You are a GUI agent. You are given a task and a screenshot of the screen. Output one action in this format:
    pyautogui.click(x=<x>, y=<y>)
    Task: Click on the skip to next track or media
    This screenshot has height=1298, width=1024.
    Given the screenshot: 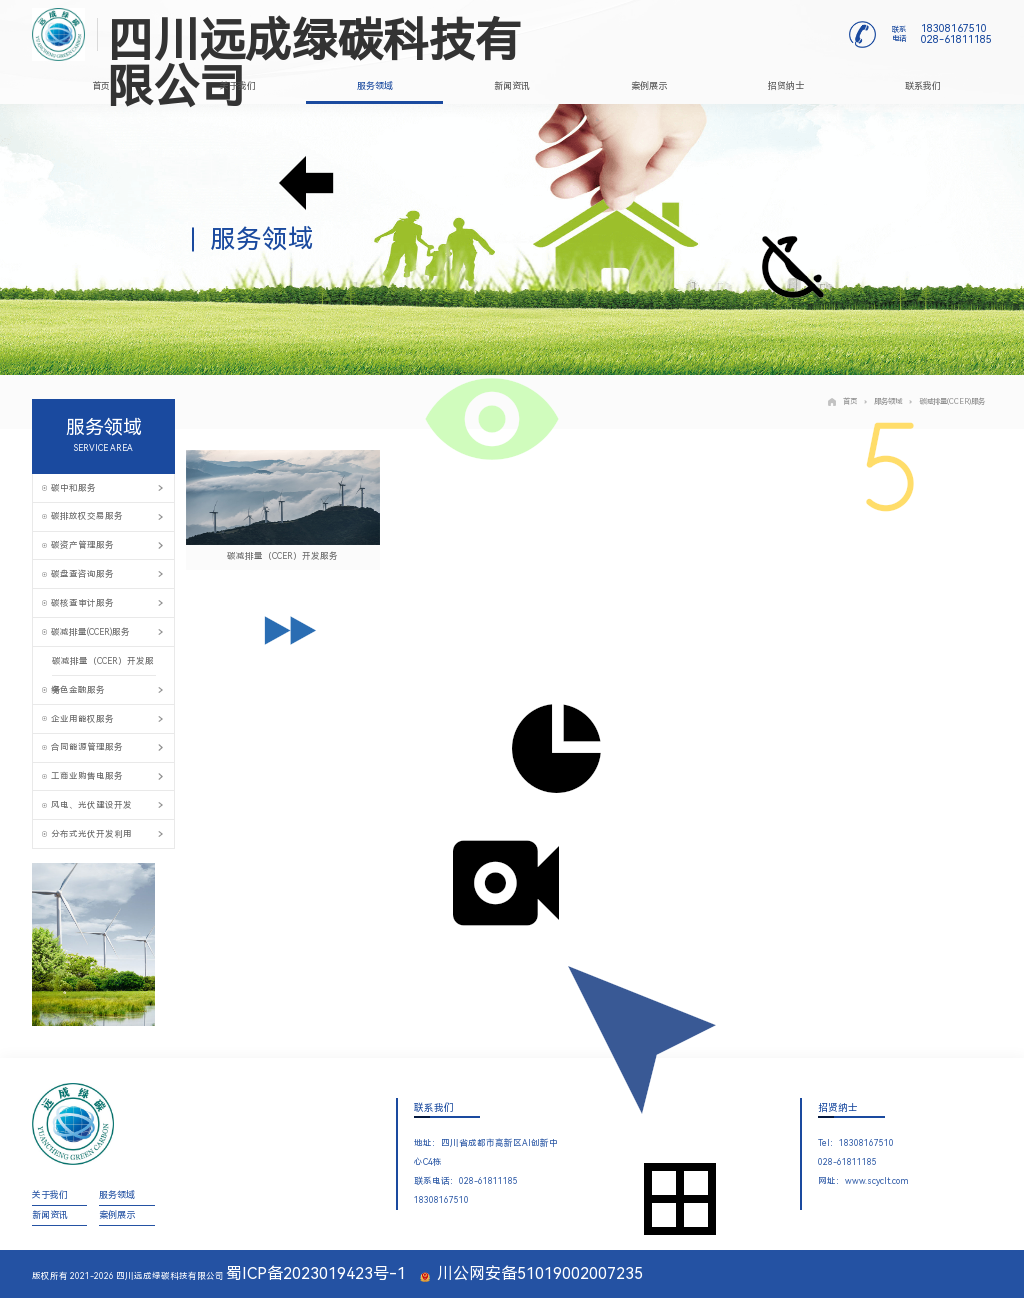 What is the action you would take?
    pyautogui.click(x=290, y=630)
    